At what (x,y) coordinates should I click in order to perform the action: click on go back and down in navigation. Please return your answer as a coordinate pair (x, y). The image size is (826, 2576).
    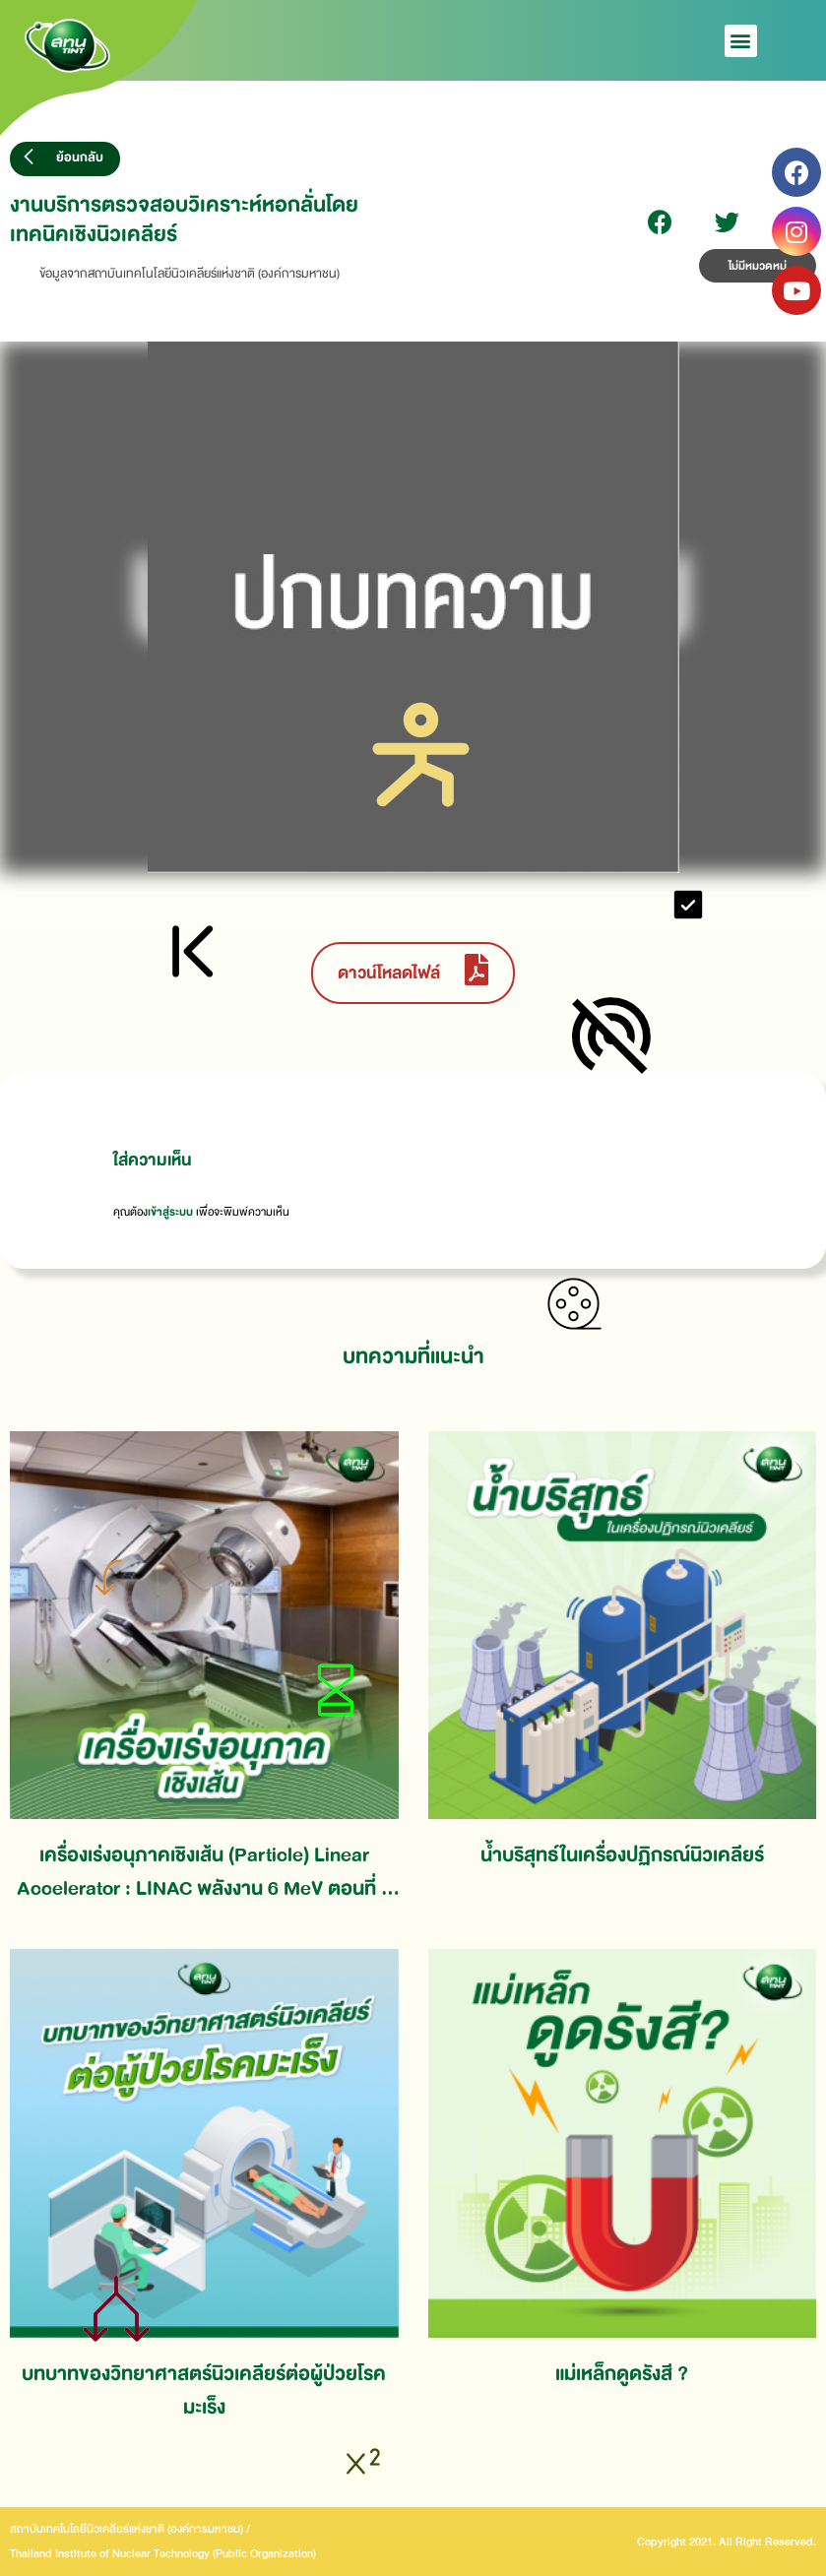
    Looking at the image, I should click on (108, 1577).